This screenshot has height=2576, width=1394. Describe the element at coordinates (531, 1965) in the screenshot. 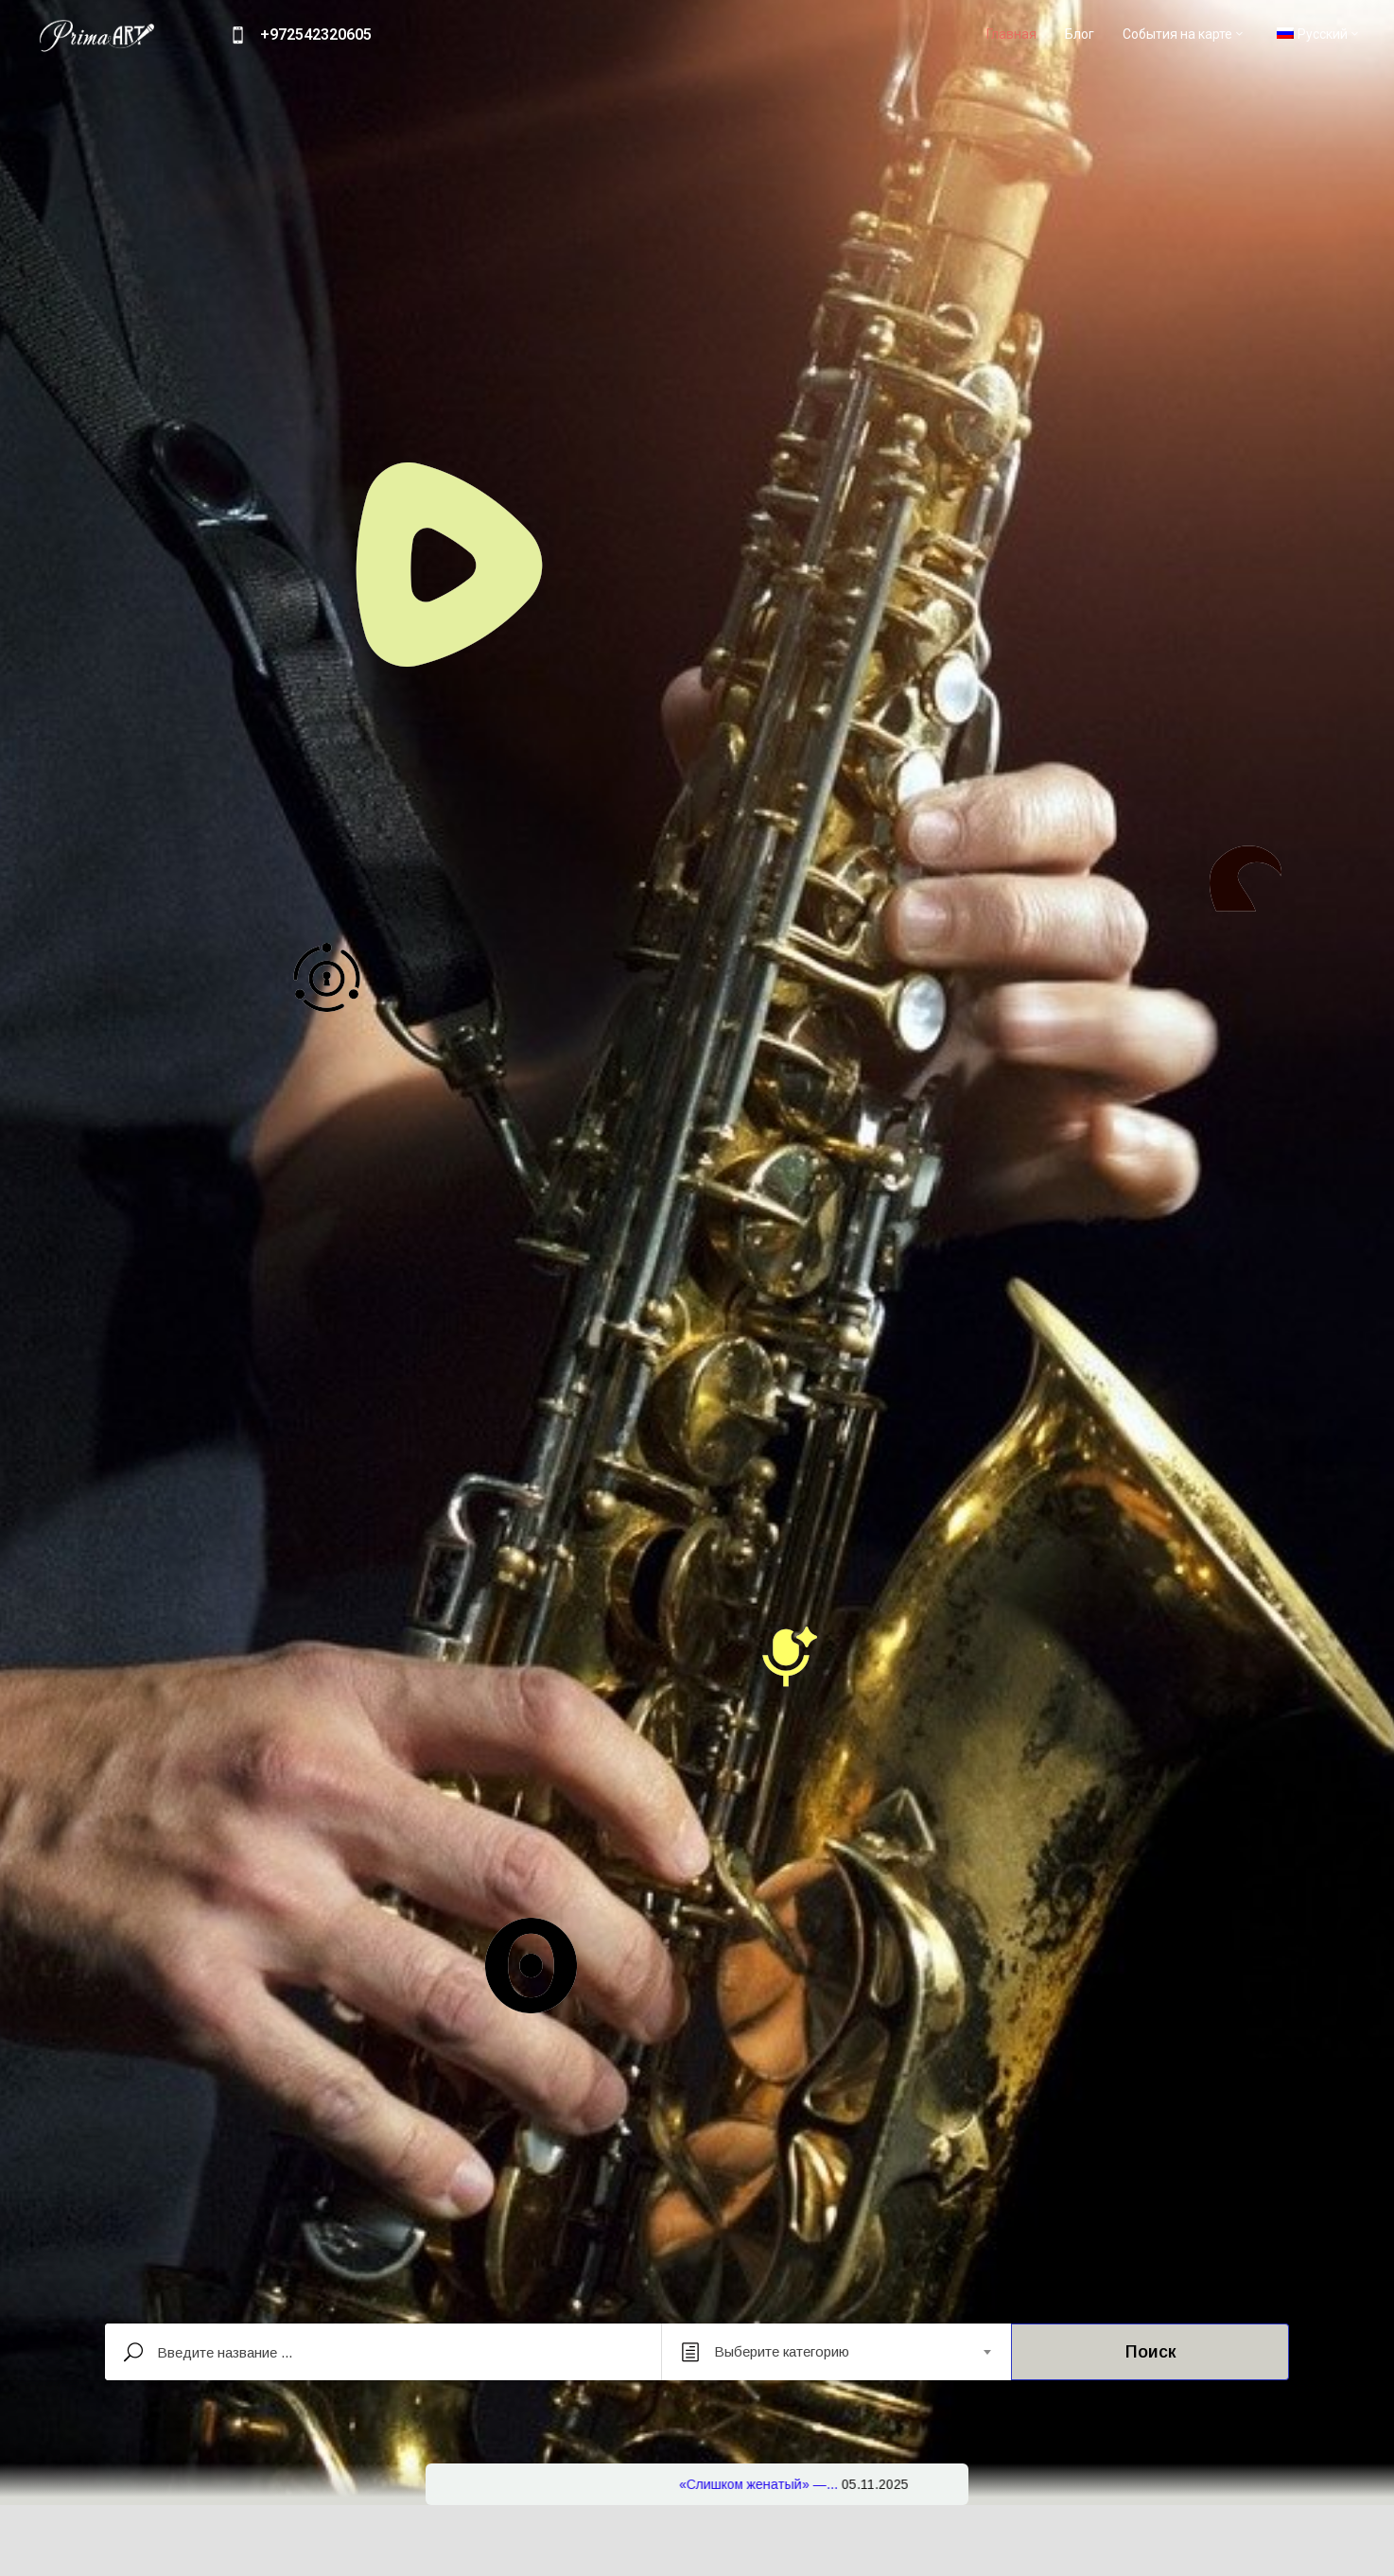

I see `open Observable data visualization platform` at that location.